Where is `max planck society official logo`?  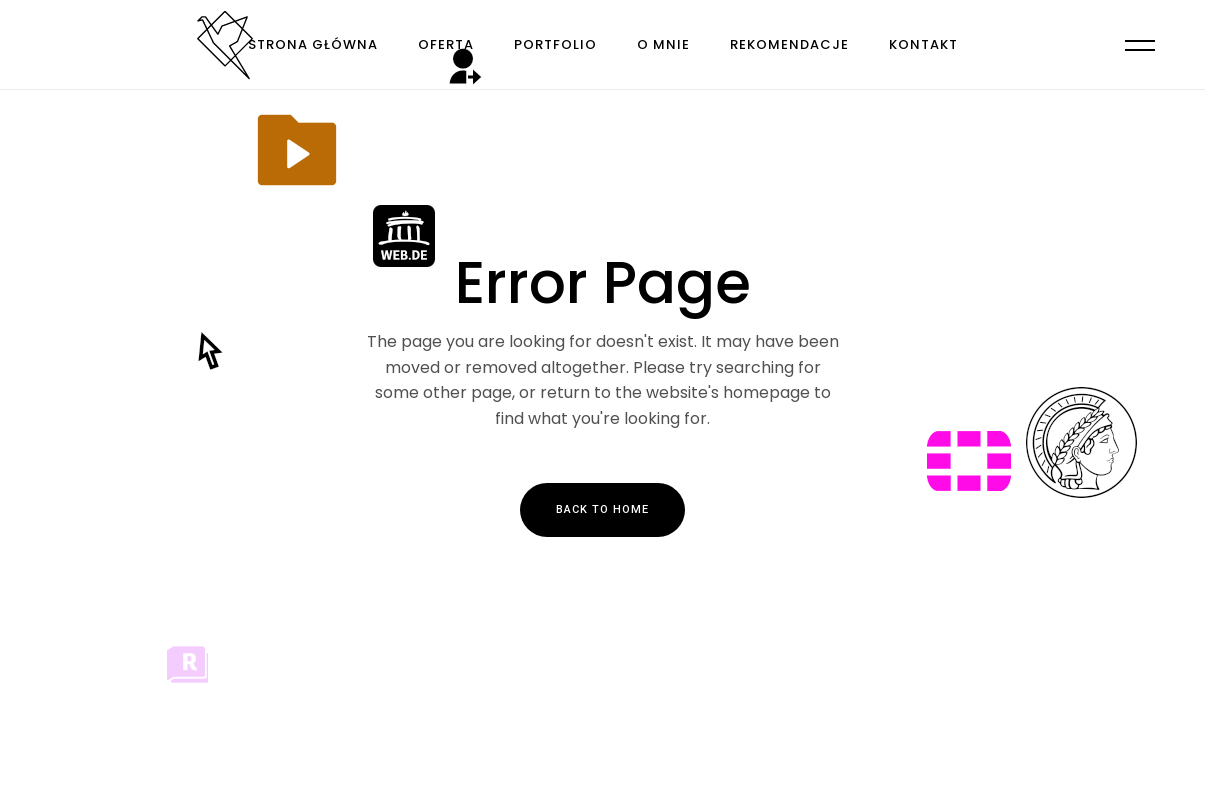
max planck society official logo is located at coordinates (1081, 442).